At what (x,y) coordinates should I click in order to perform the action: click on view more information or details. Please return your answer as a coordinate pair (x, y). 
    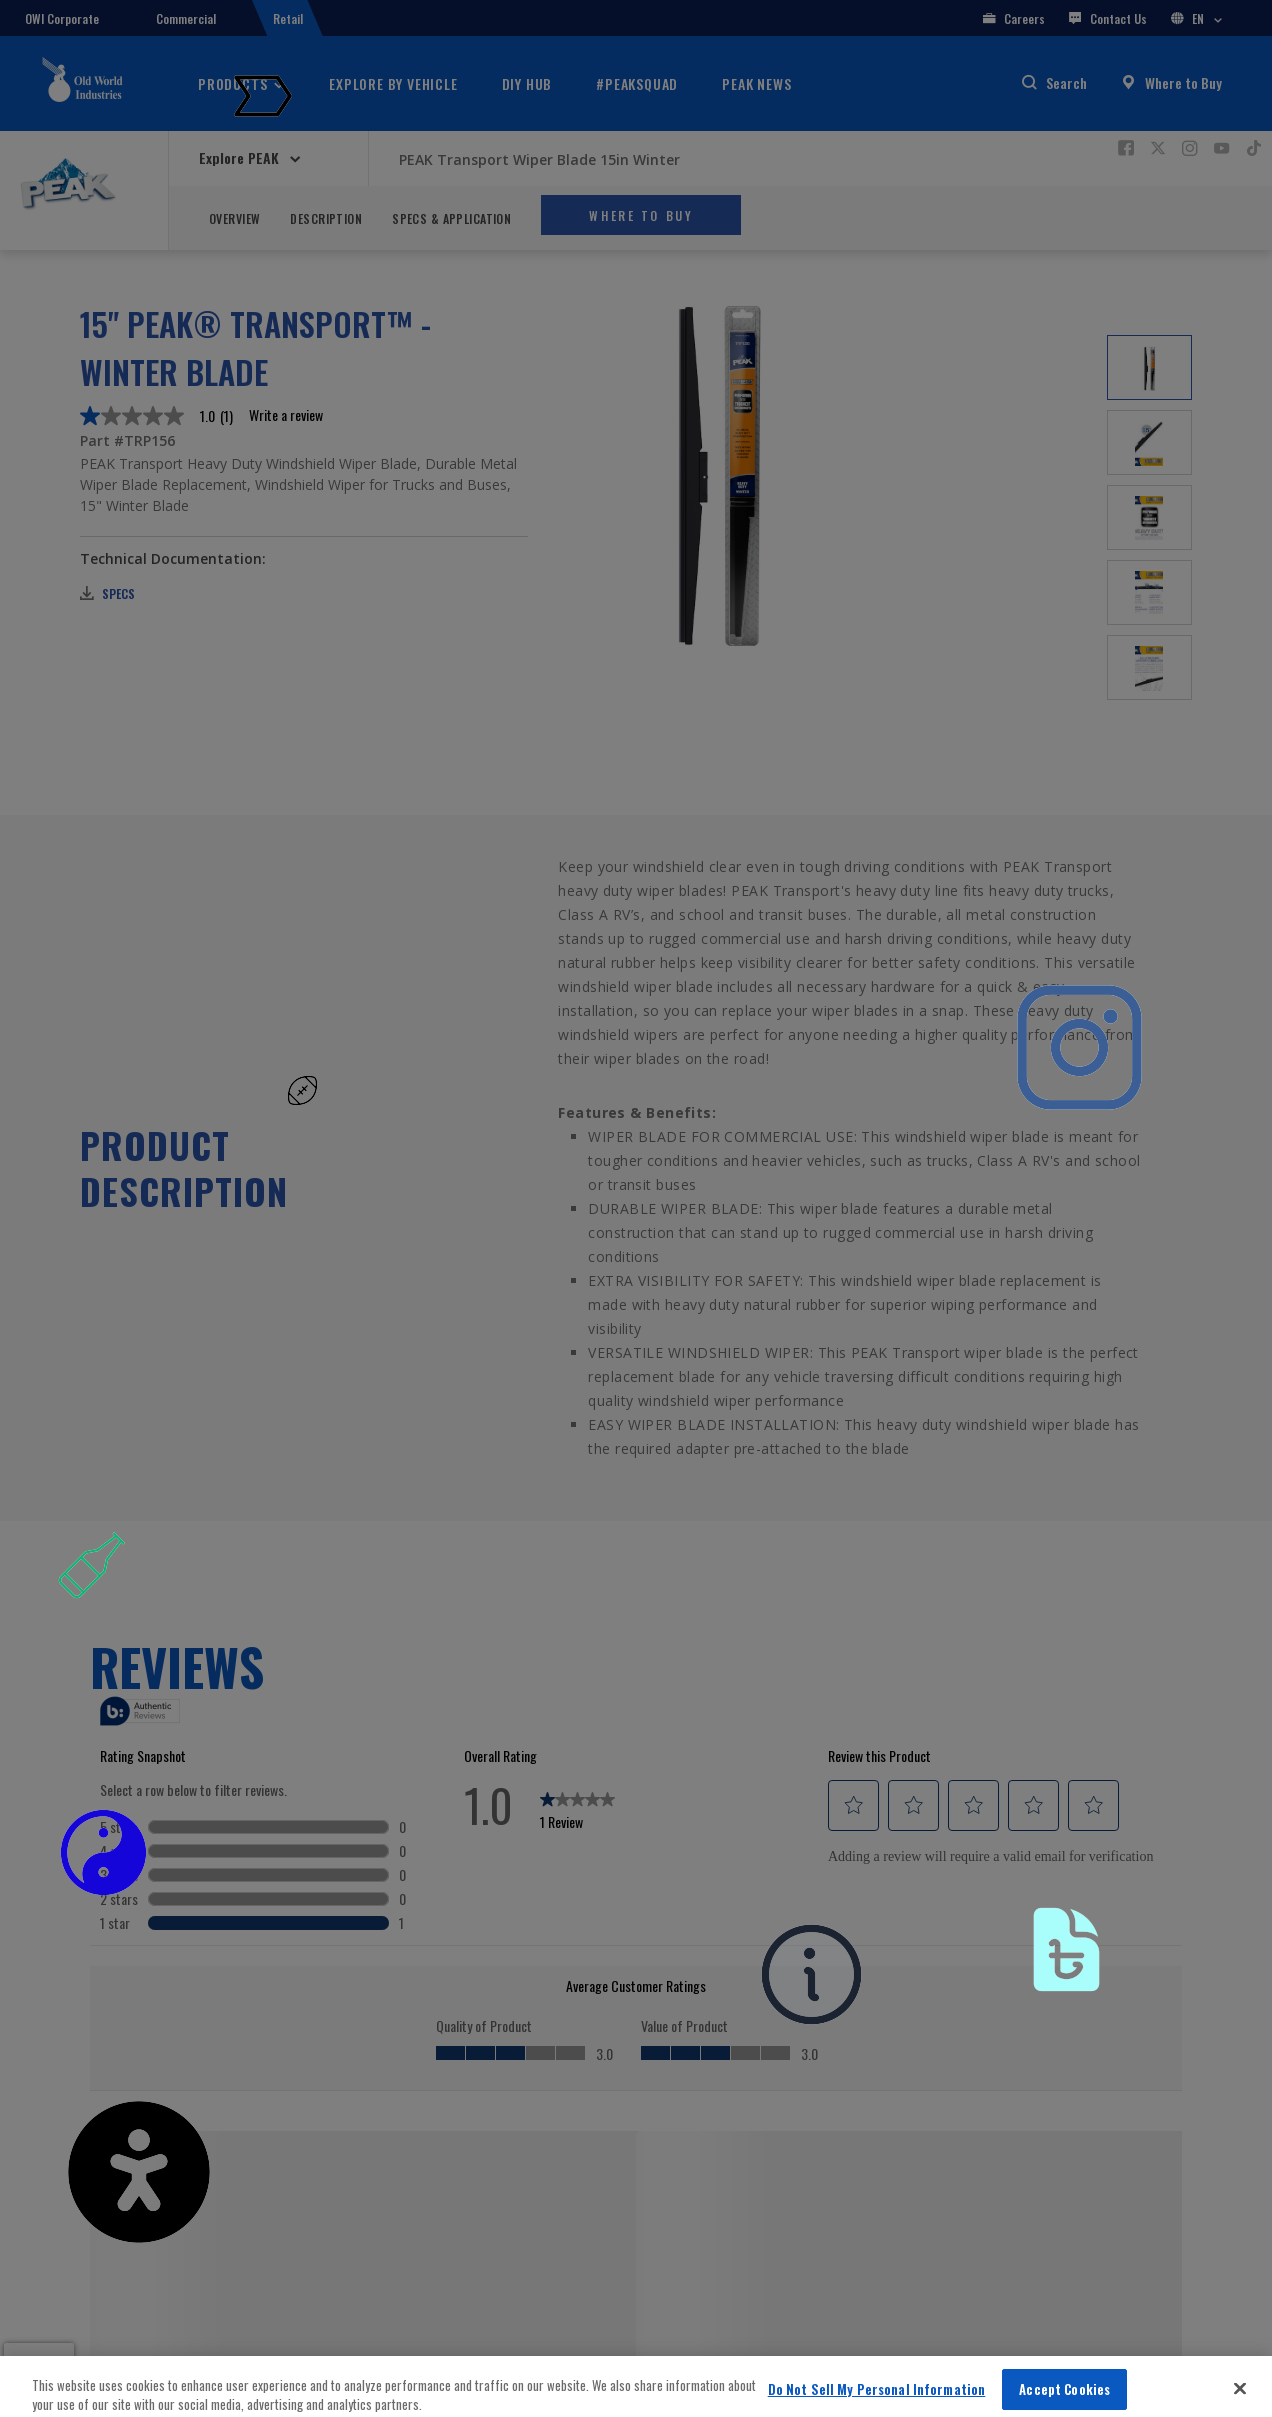
    Looking at the image, I should click on (811, 1974).